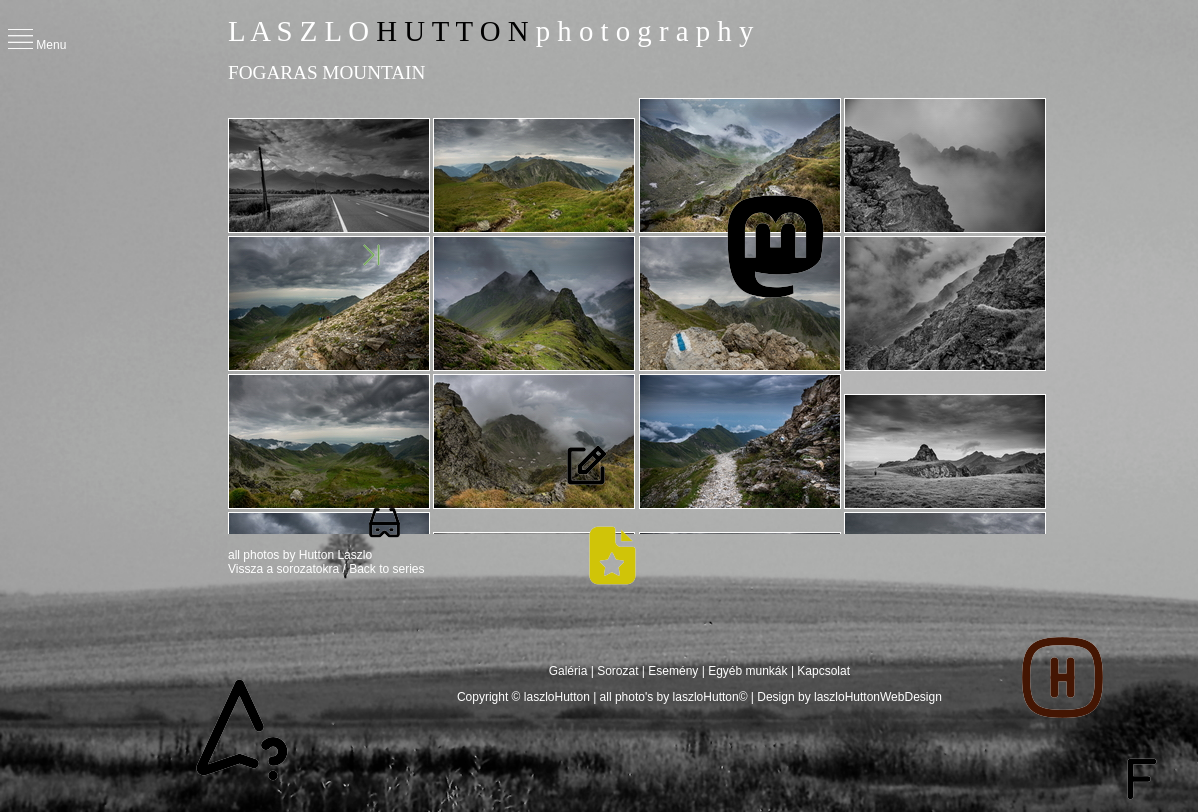 This screenshot has width=1198, height=812. Describe the element at coordinates (1062, 677) in the screenshot. I see `access hospital or medical services` at that location.